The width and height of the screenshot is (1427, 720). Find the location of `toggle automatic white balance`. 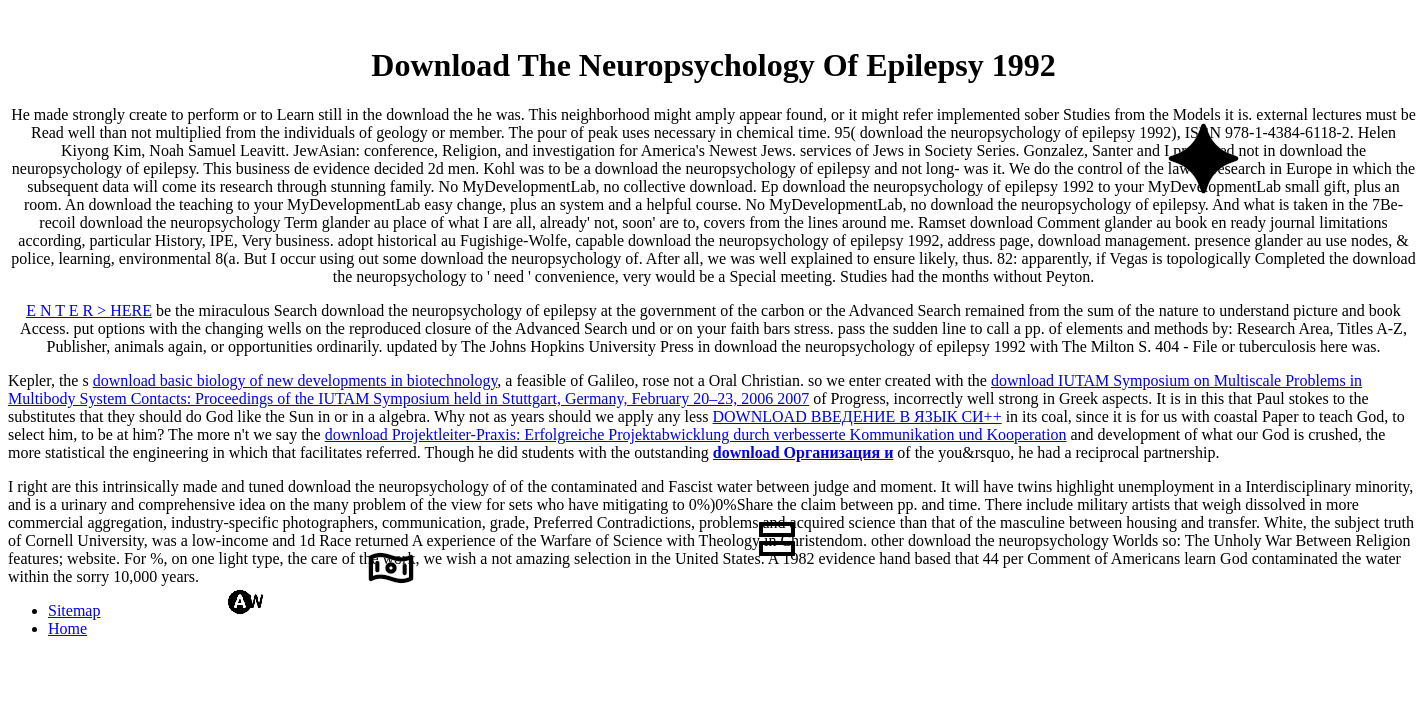

toggle automatic white balance is located at coordinates (246, 602).